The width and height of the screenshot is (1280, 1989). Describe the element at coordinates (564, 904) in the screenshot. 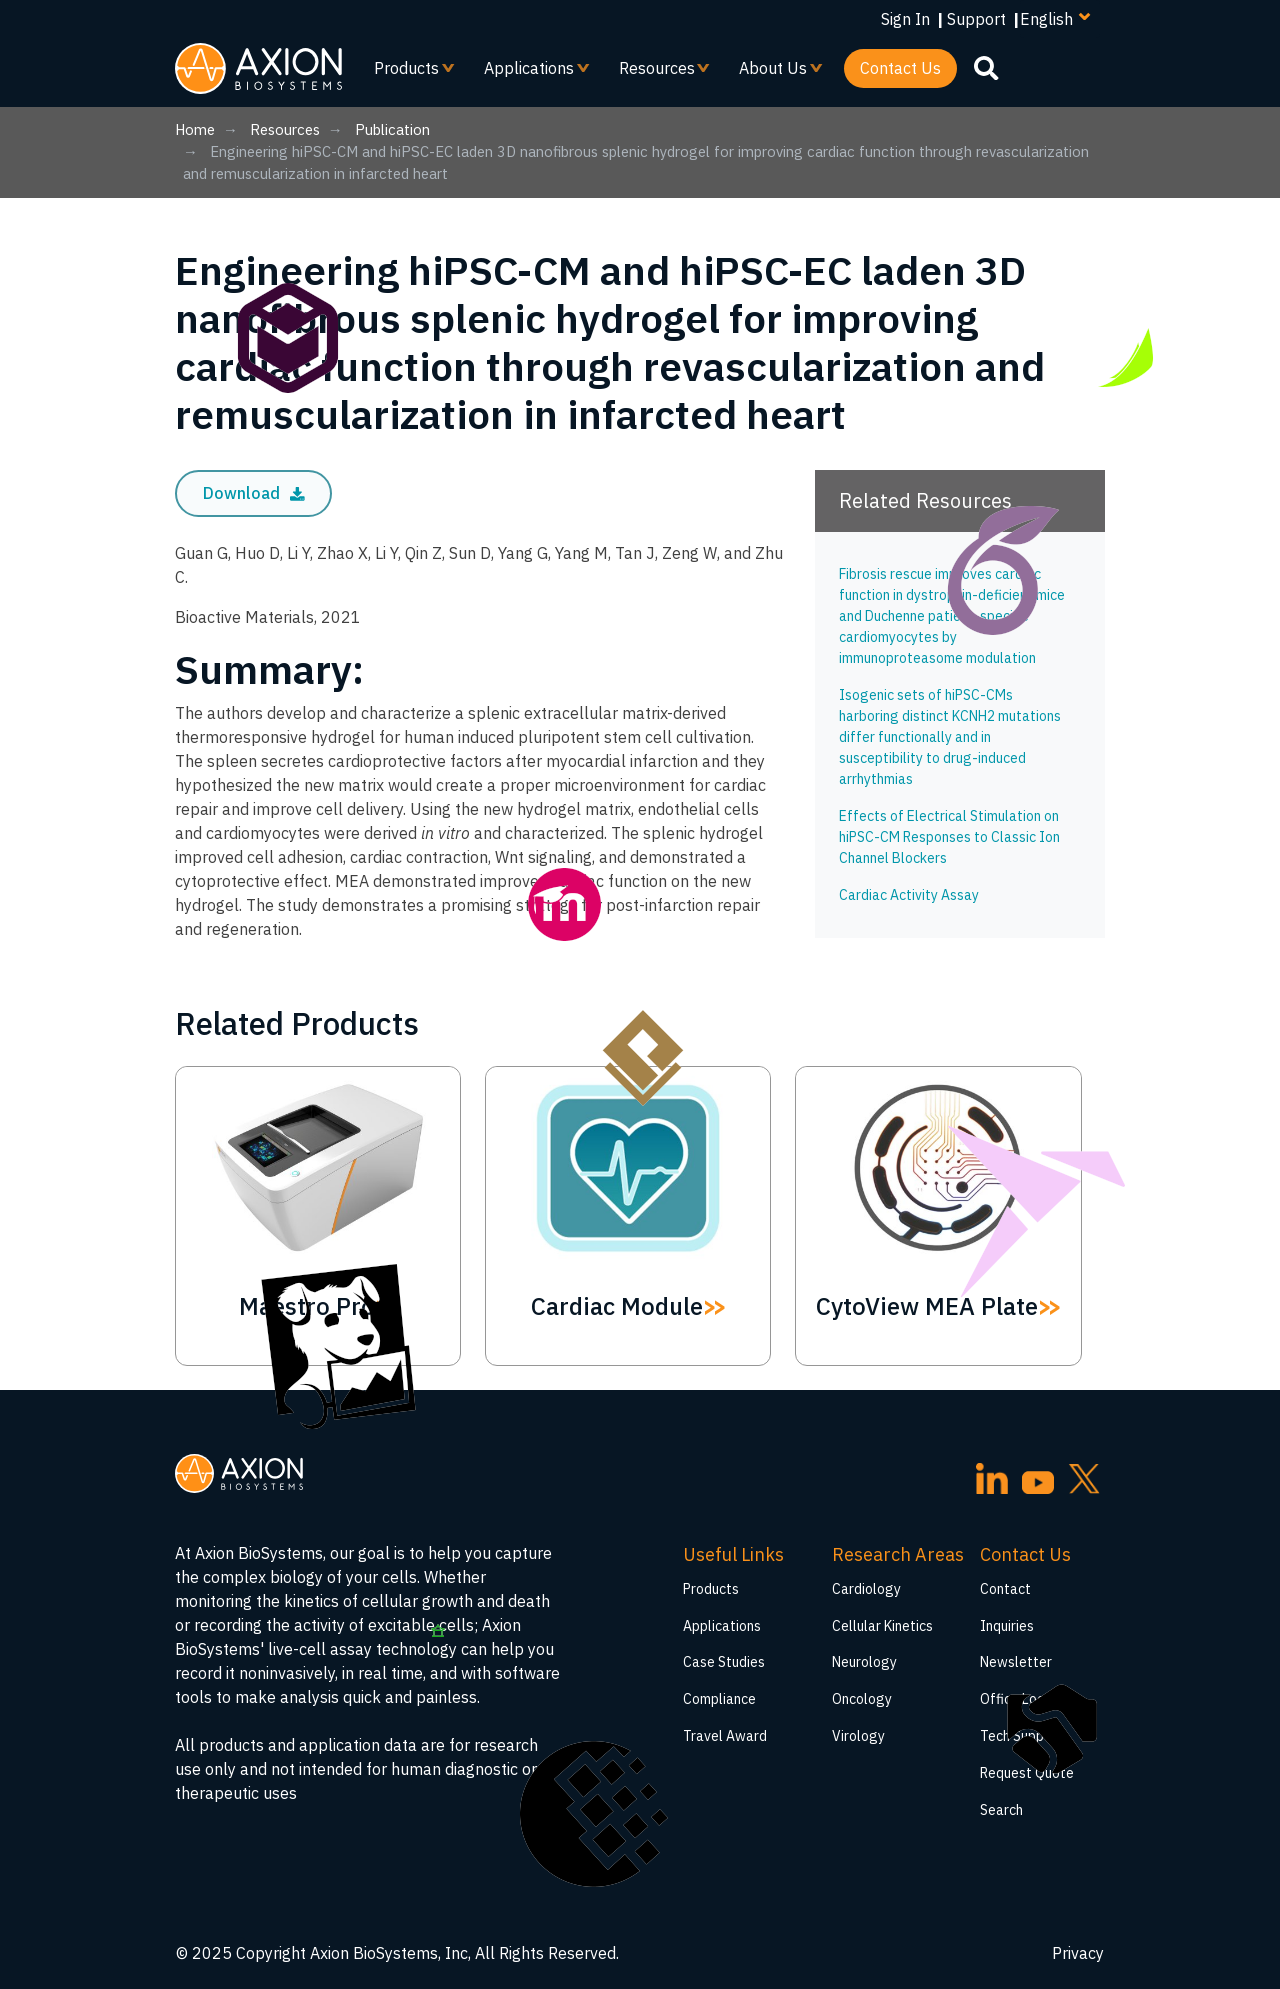

I see `open Moodle learning management system` at that location.